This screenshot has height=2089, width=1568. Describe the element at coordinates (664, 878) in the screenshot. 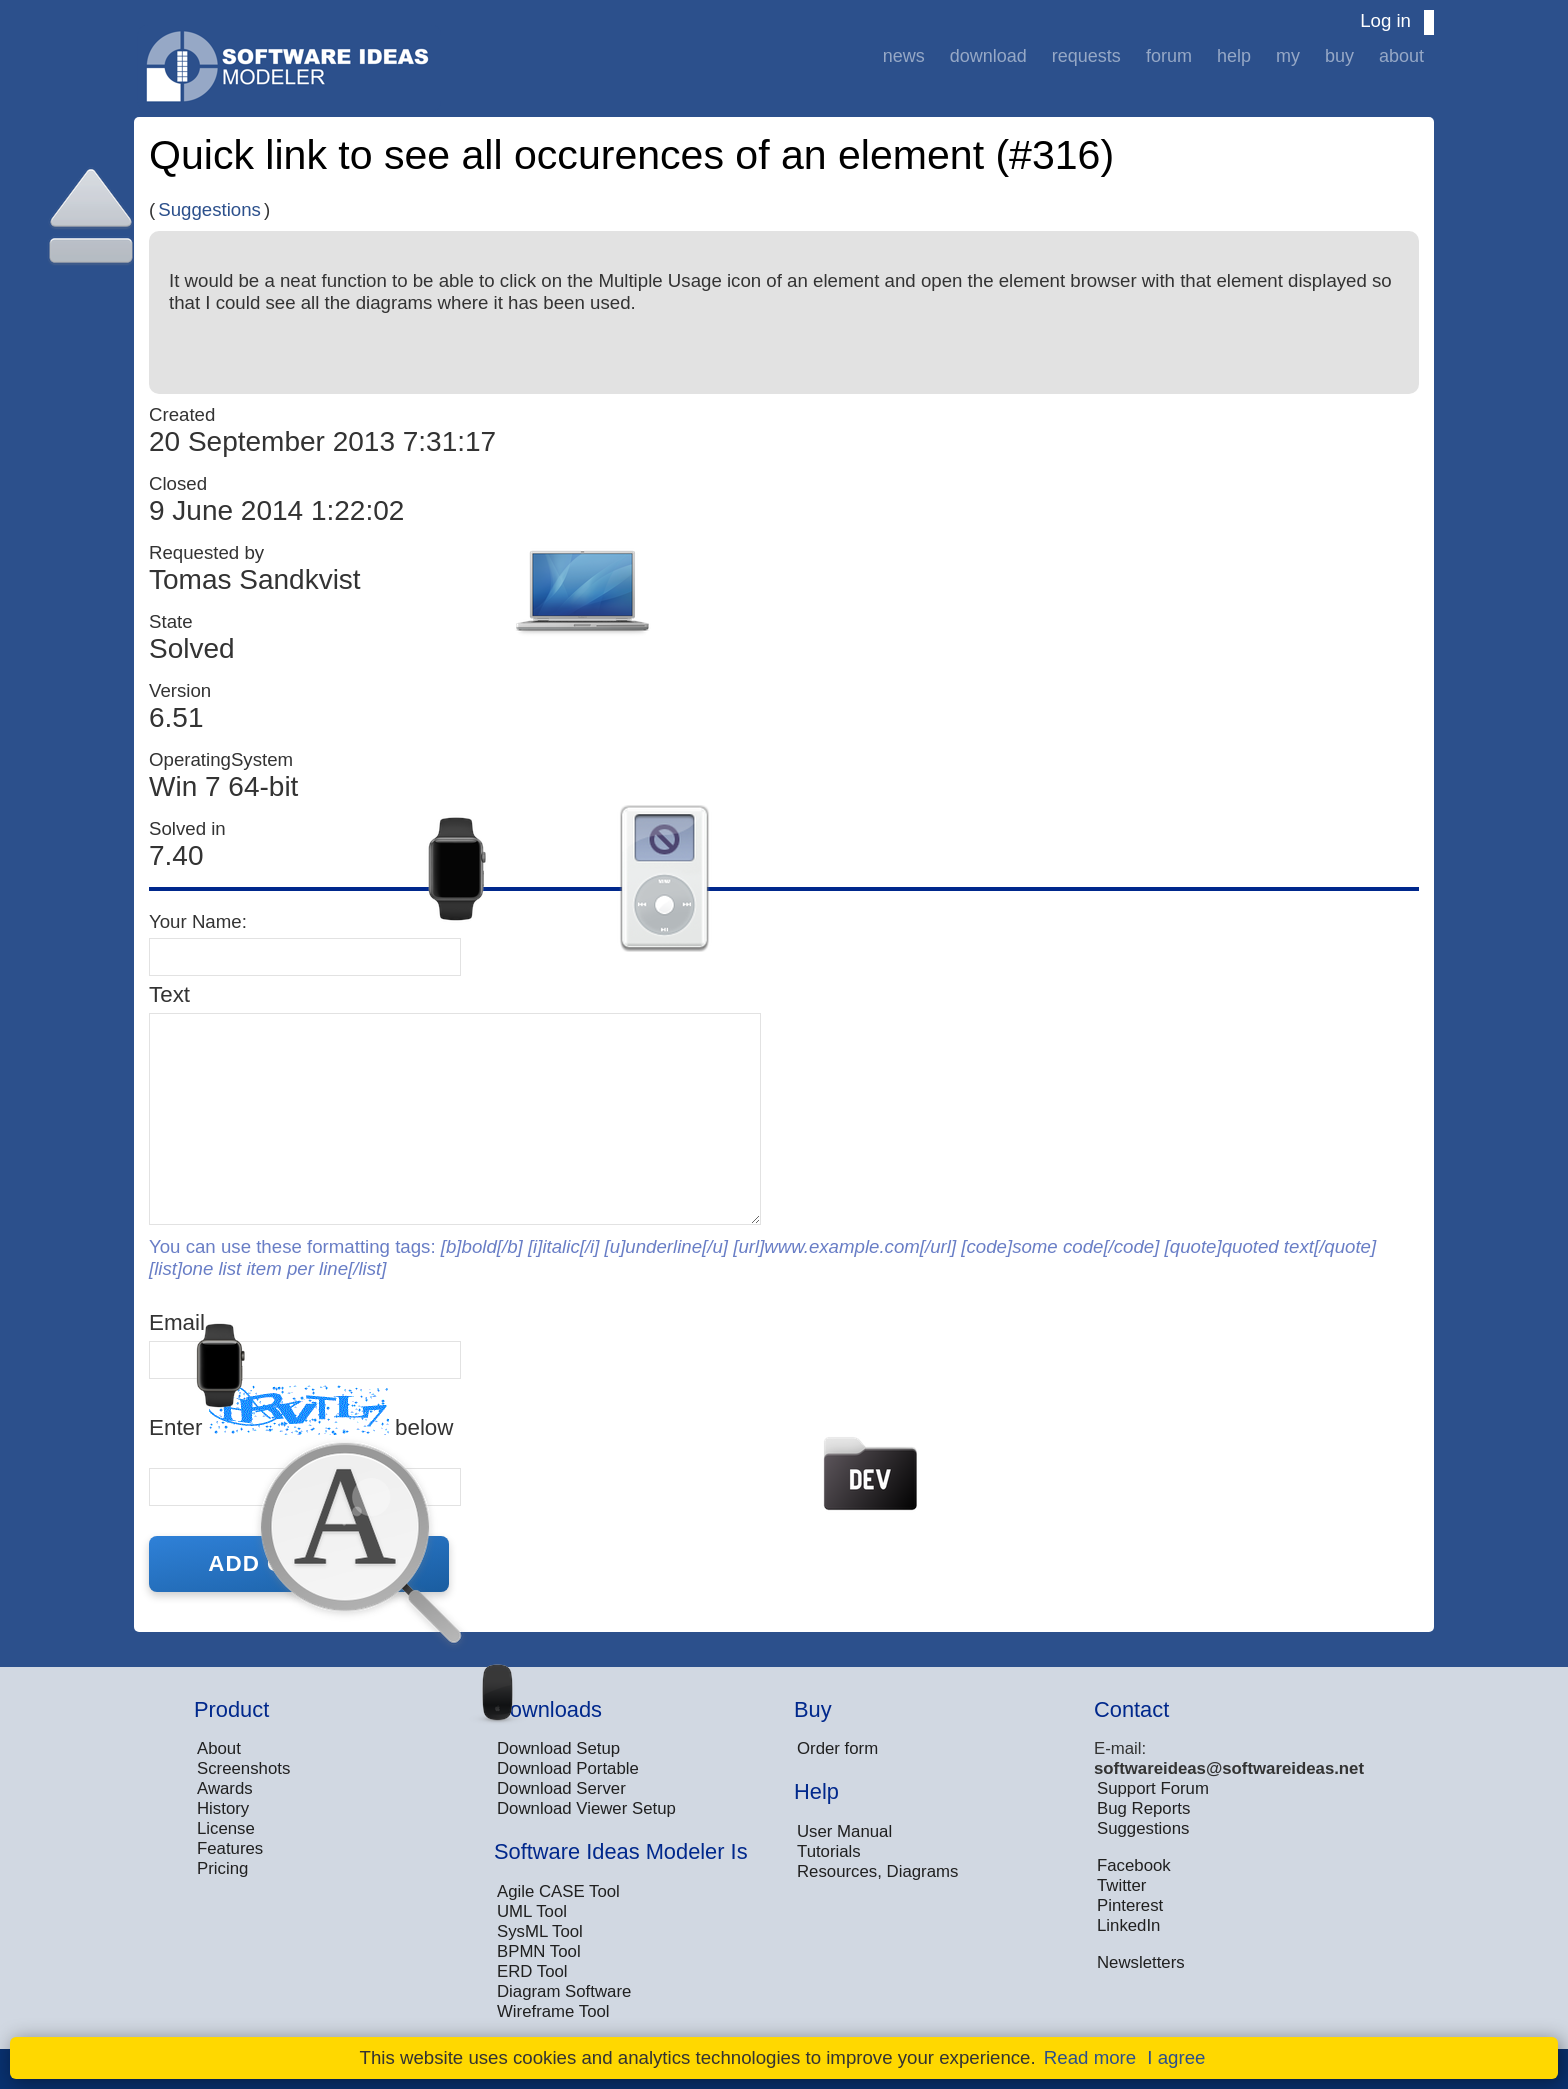

I see `iPod classic device not connected or unavailable` at that location.